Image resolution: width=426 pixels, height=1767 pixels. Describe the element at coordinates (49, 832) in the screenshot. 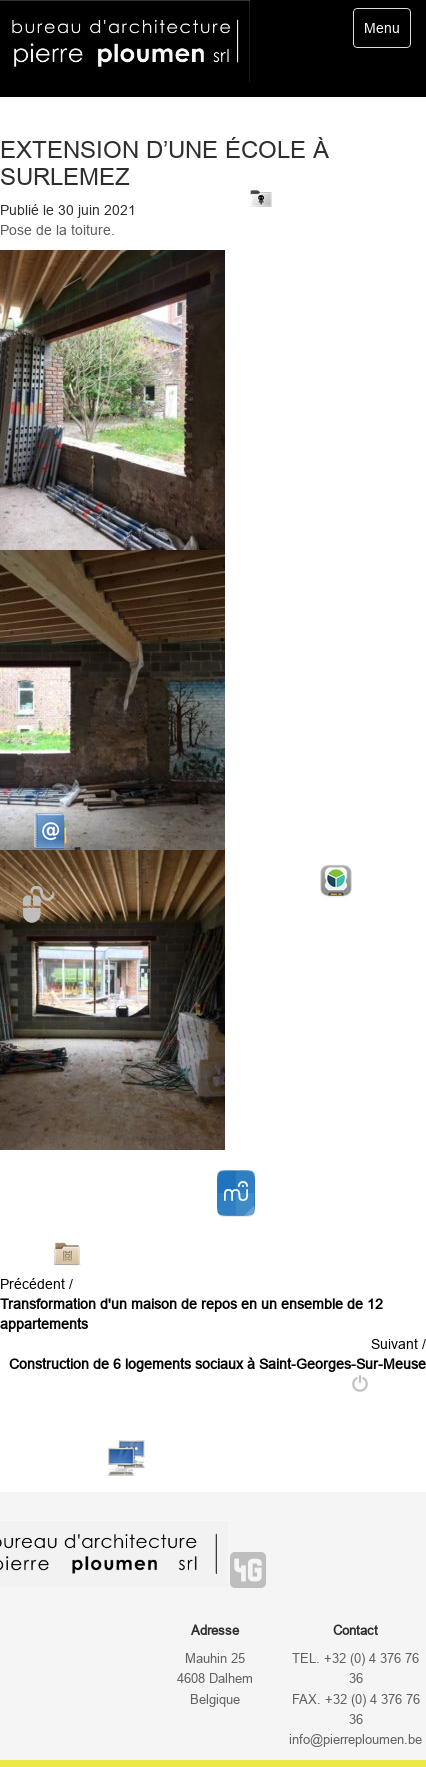

I see `open your address book or contacts` at that location.